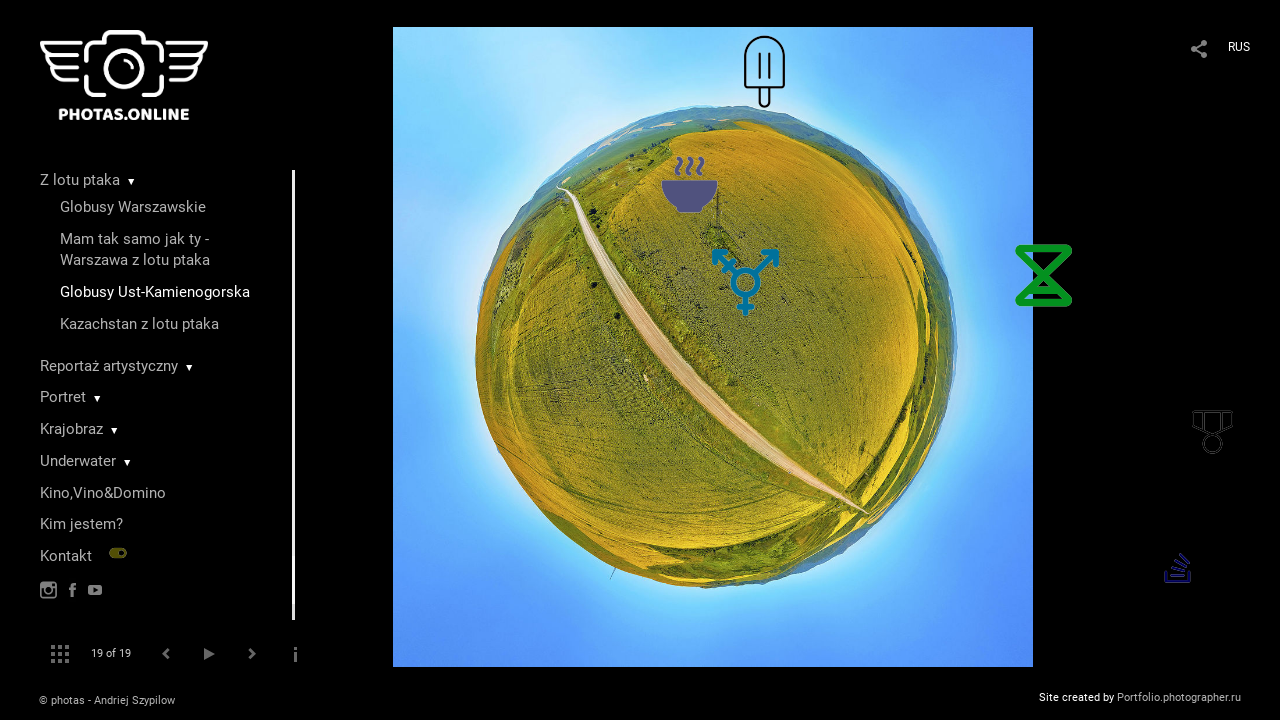  Describe the element at coordinates (118, 553) in the screenshot. I see `toggle switch in the on position` at that location.